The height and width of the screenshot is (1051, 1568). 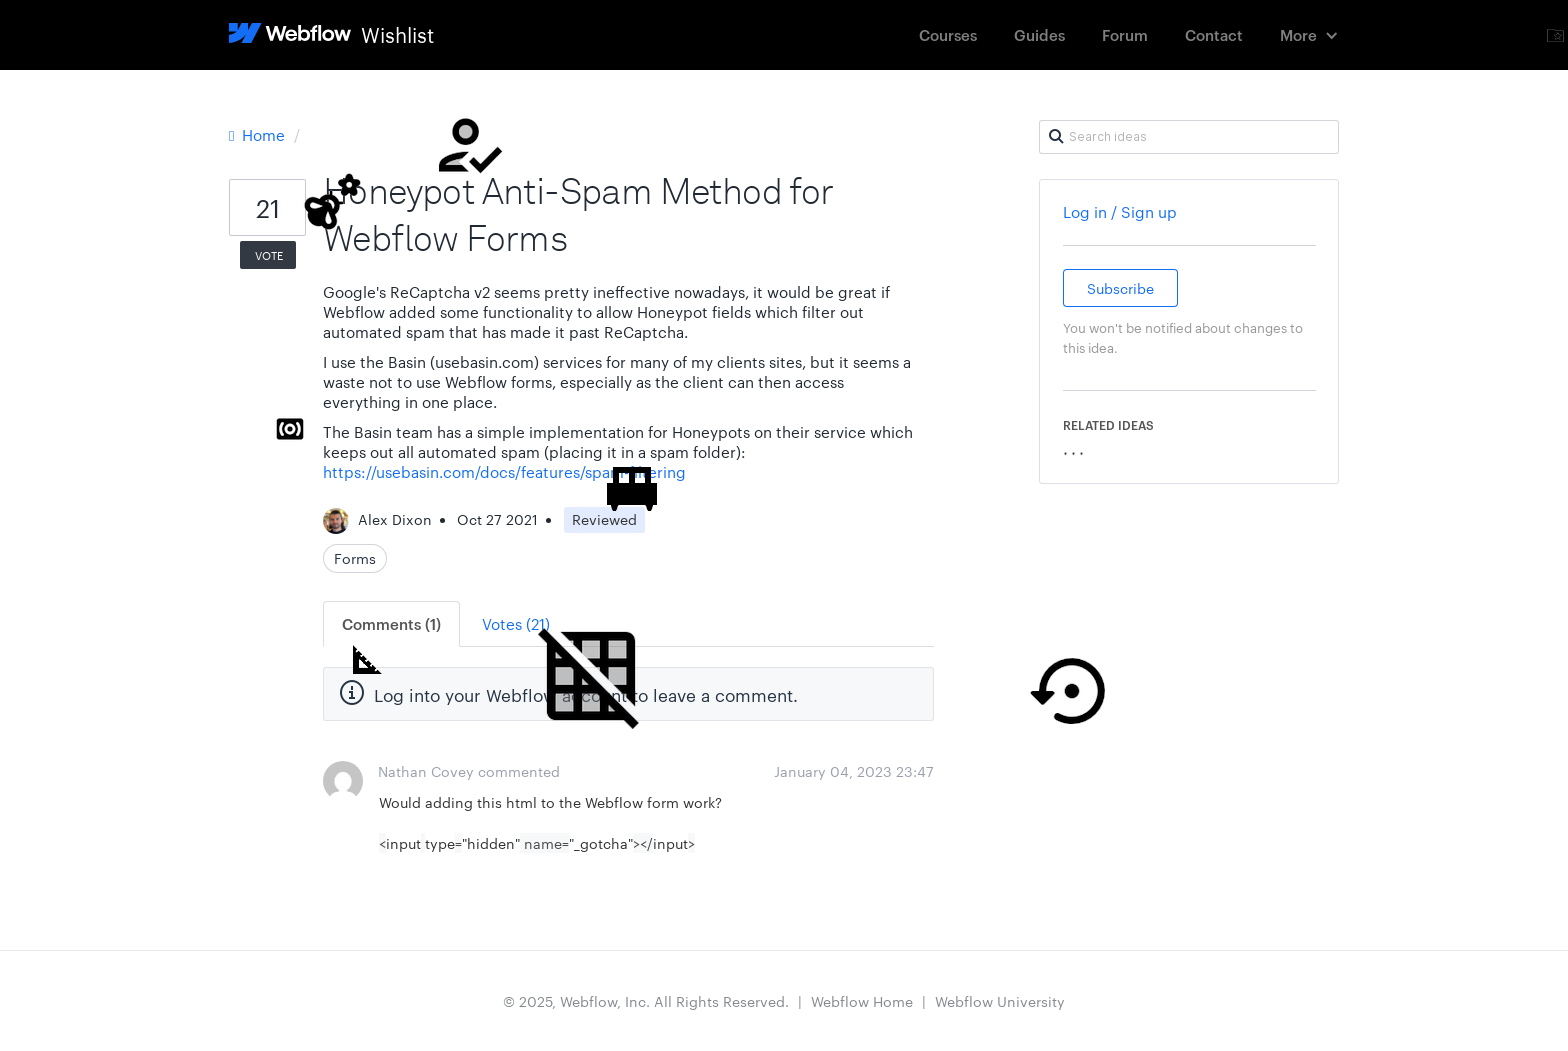 What do you see at coordinates (469, 145) in the screenshot?
I see `user registration completed successfully` at bounding box center [469, 145].